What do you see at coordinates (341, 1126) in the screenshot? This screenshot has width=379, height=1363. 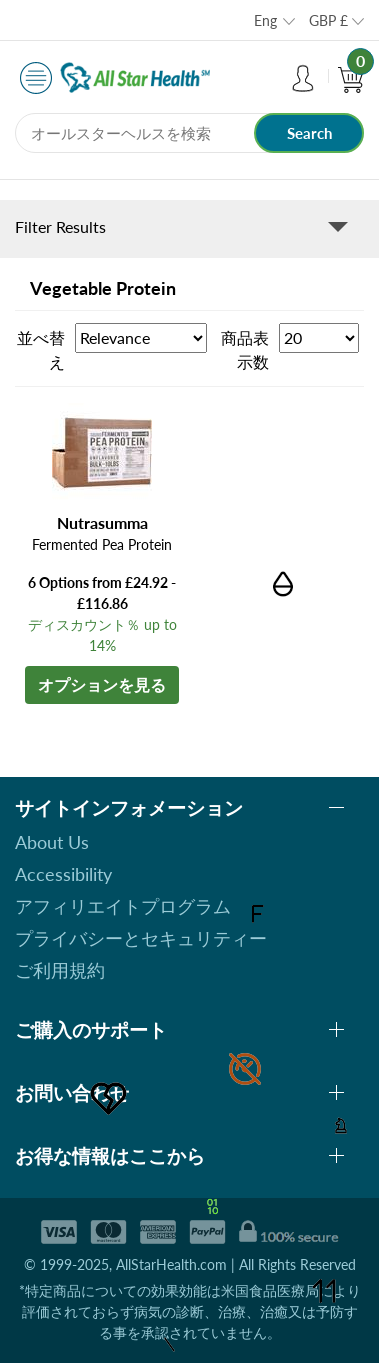 I see `play chess or access chess game` at bounding box center [341, 1126].